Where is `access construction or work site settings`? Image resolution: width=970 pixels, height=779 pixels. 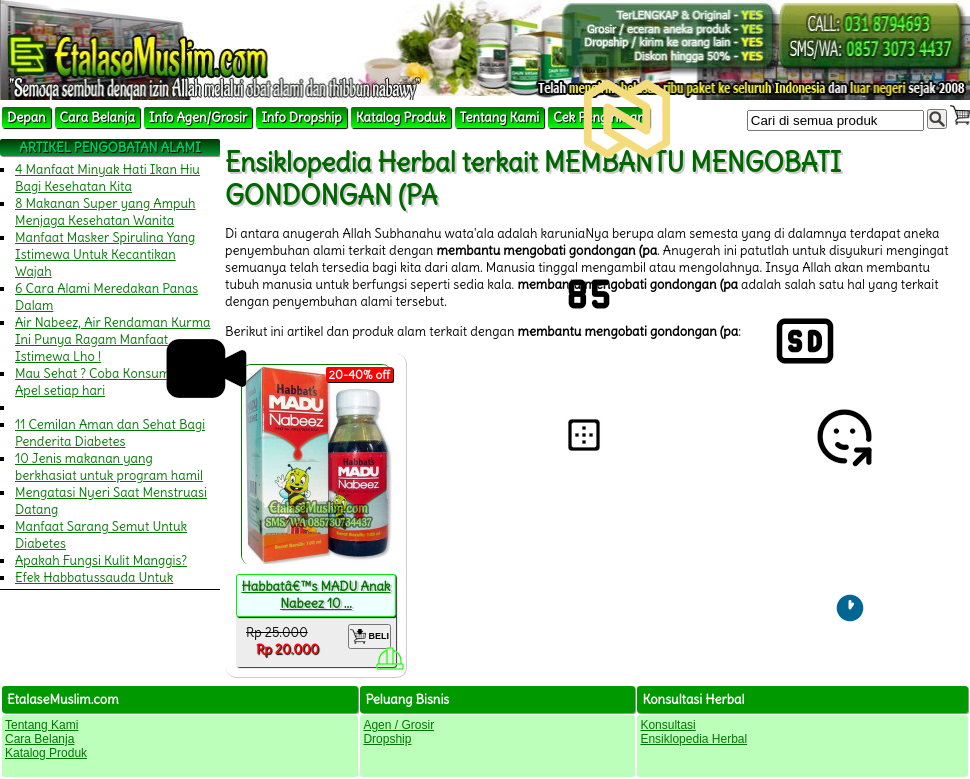
access construction or work site settings is located at coordinates (390, 660).